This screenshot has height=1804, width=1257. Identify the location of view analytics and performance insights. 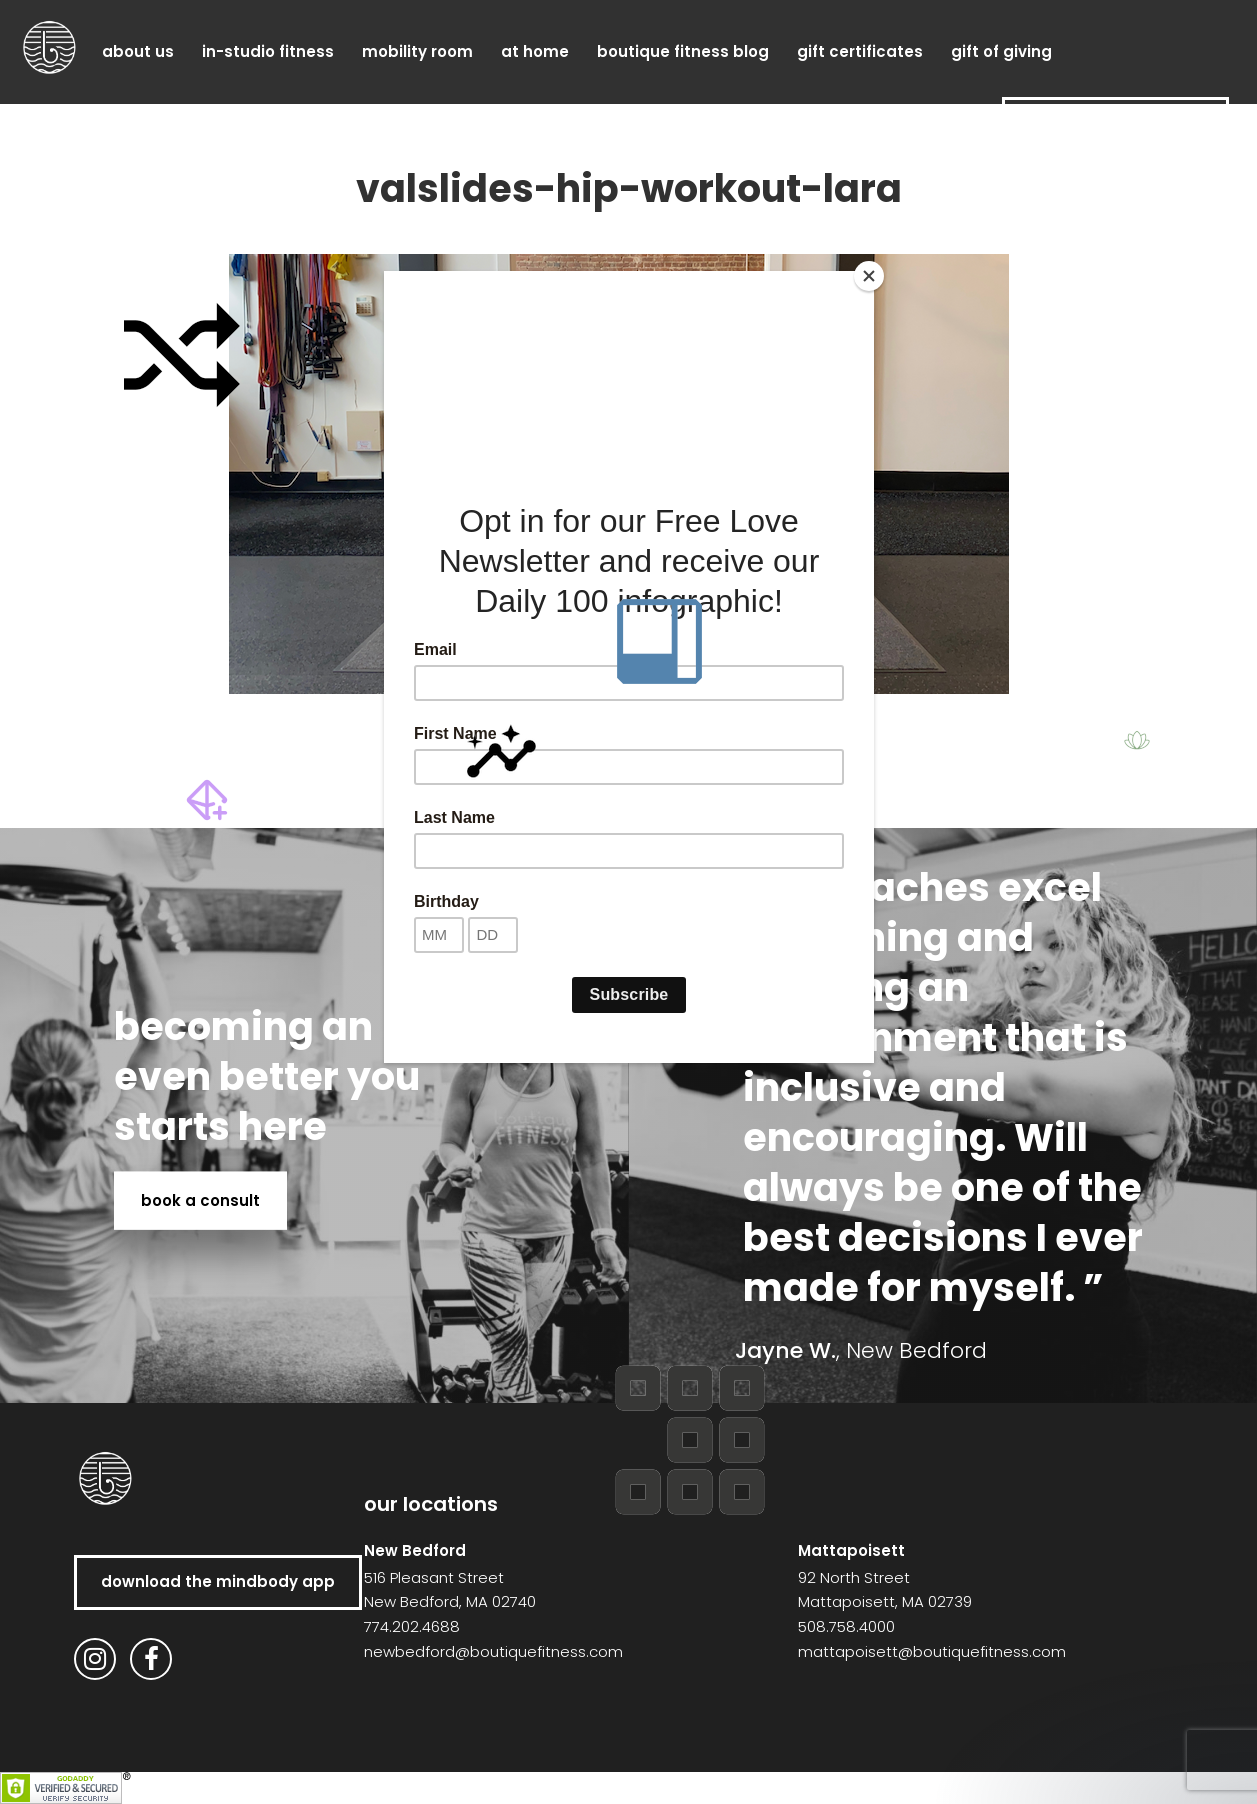
(501, 752).